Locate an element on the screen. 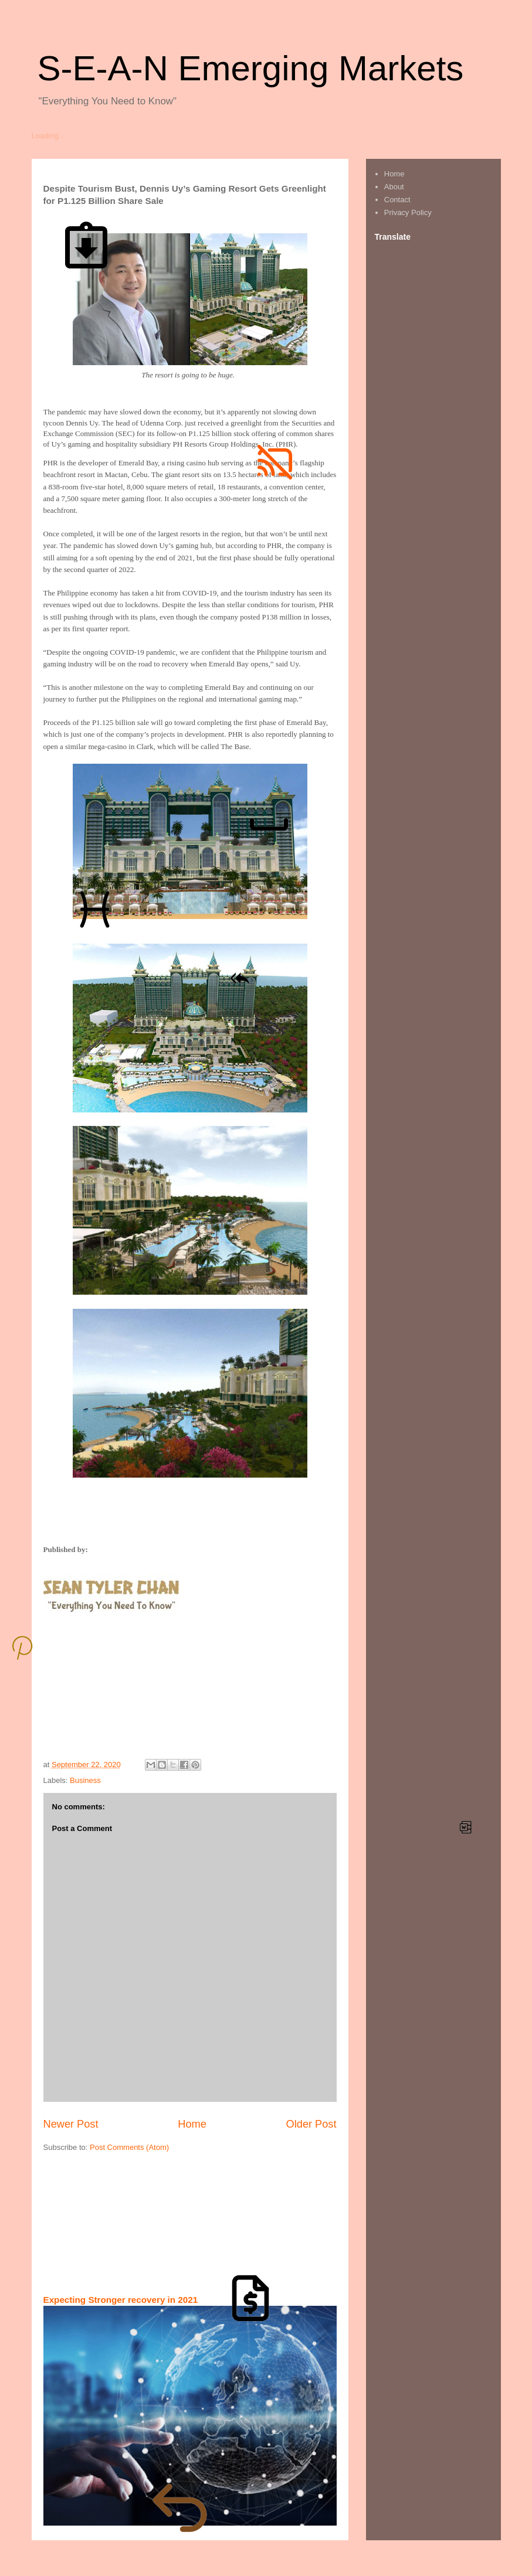 Image resolution: width=532 pixels, height=2576 pixels. open Microsoft Word is located at coordinates (466, 1827).